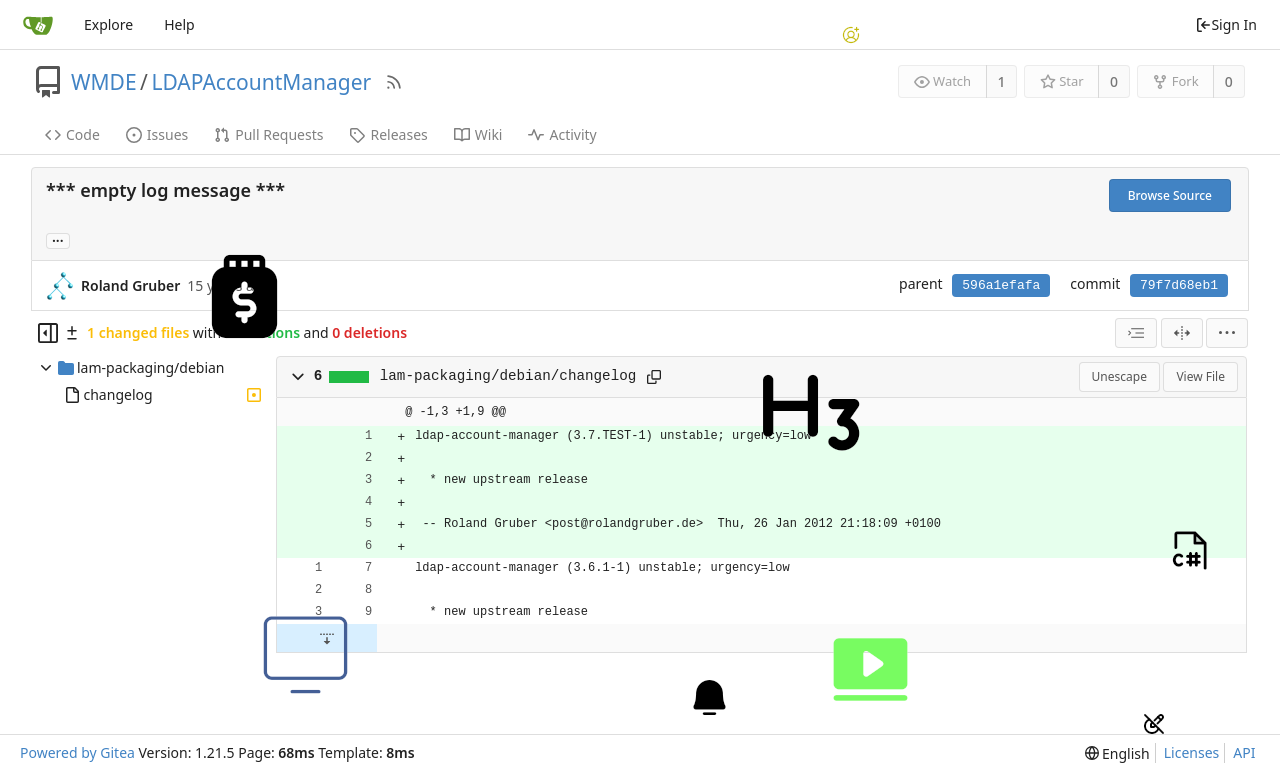 The width and height of the screenshot is (1280, 771). What do you see at coordinates (1154, 724) in the screenshot?
I see `editing is disabled or unavailable` at bounding box center [1154, 724].